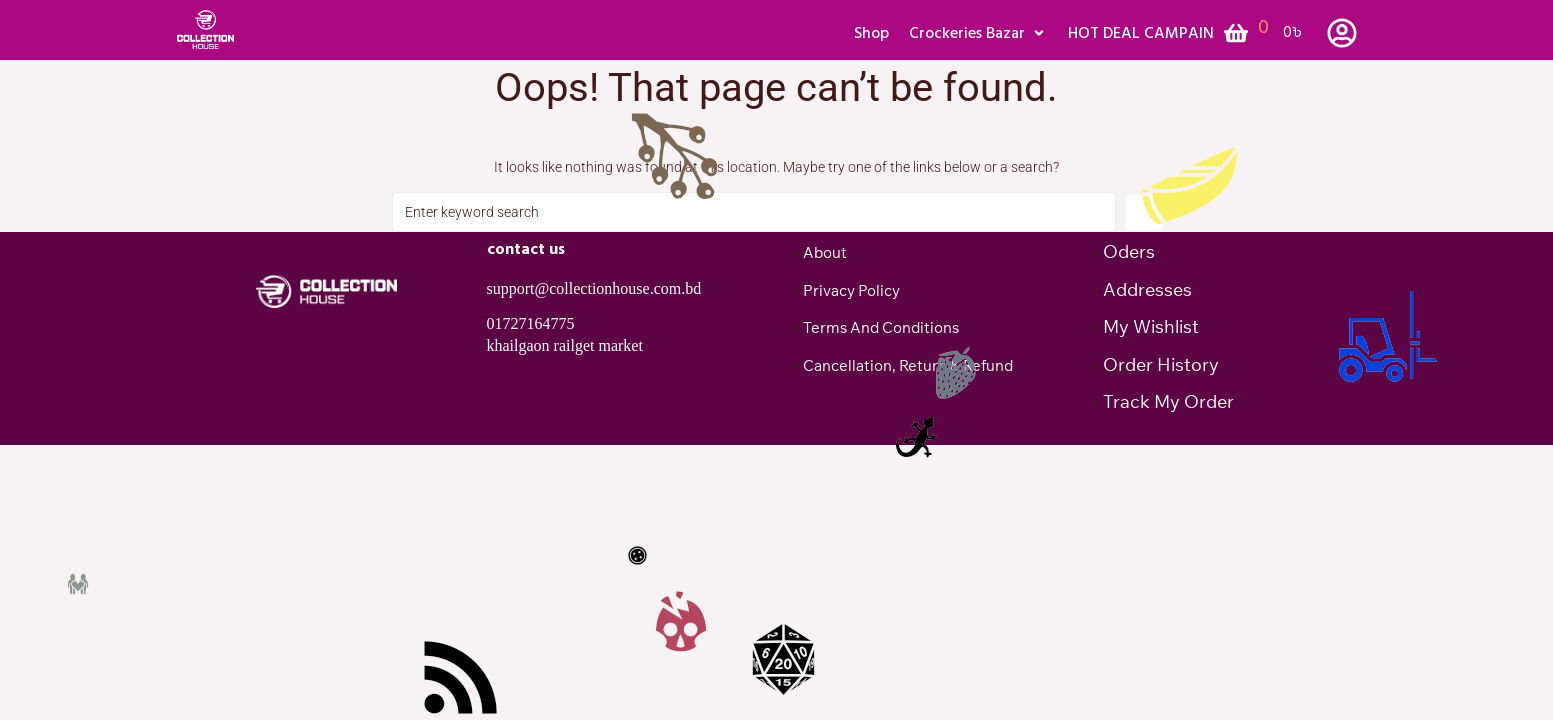 The image size is (1553, 720). What do you see at coordinates (674, 156) in the screenshot?
I see `blackcurrant berry ingredient in a cooking or crafting game` at bounding box center [674, 156].